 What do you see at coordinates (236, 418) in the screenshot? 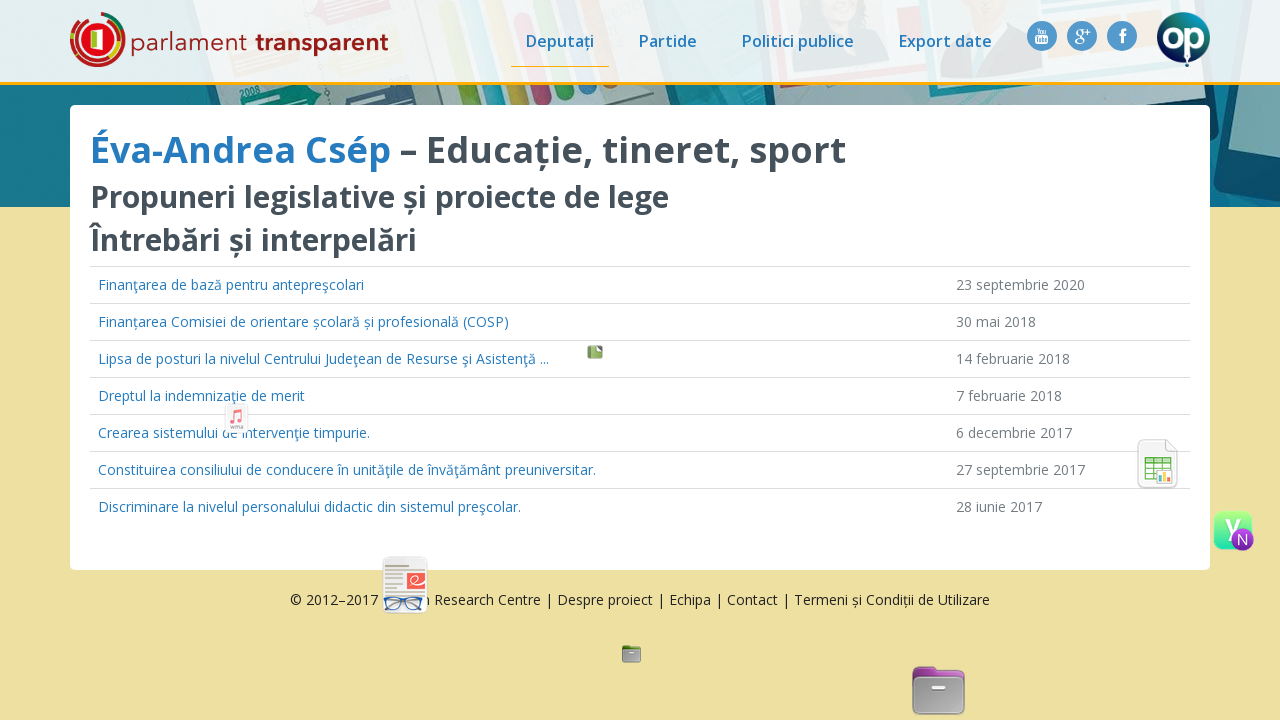
I see `a windows media audio file` at bounding box center [236, 418].